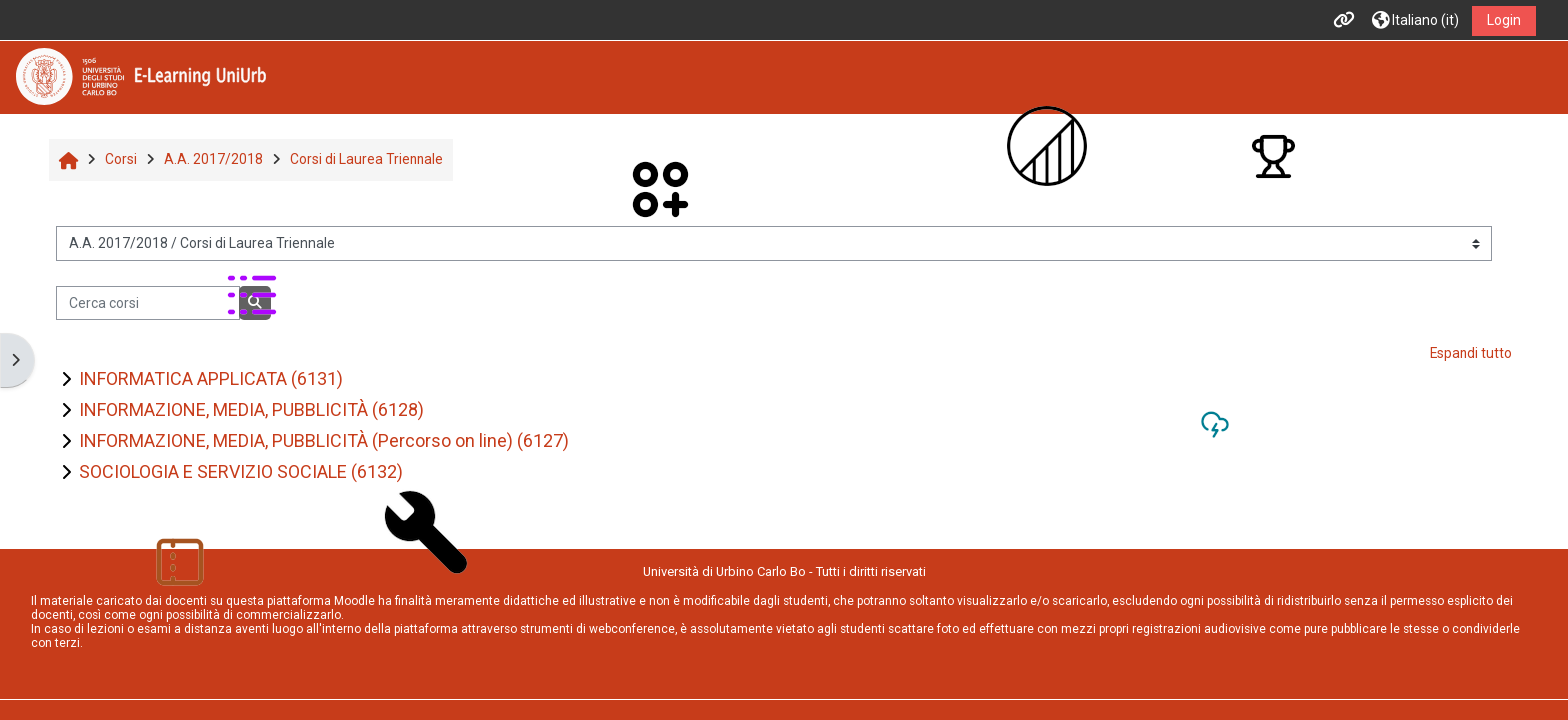 Image resolution: width=1568 pixels, height=720 pixels. Describe the element at coordinates (660, 189) in the screenshot. I see `add a new item to a collection or group` at that location.